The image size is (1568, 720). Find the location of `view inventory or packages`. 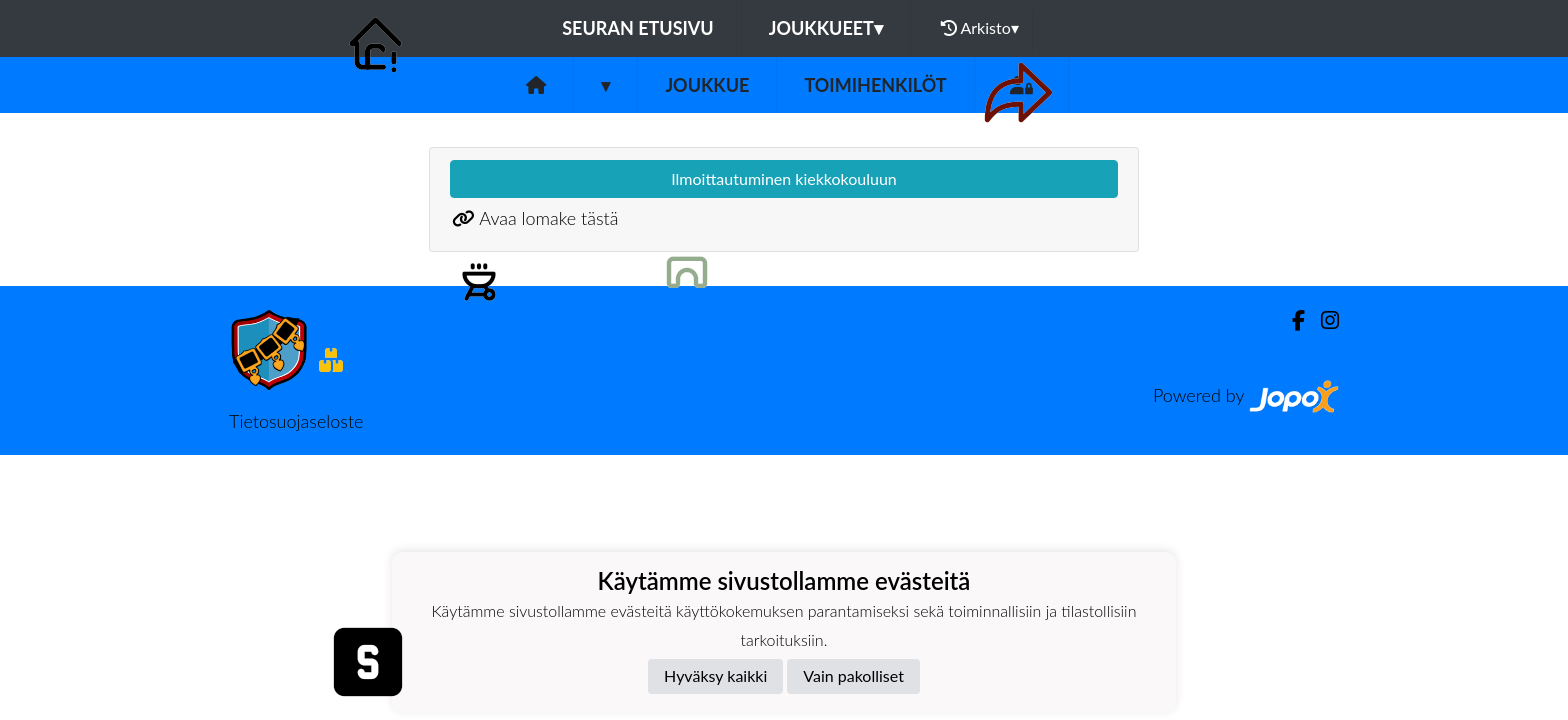

view inventory or packages is located at coordinates (331, 360).